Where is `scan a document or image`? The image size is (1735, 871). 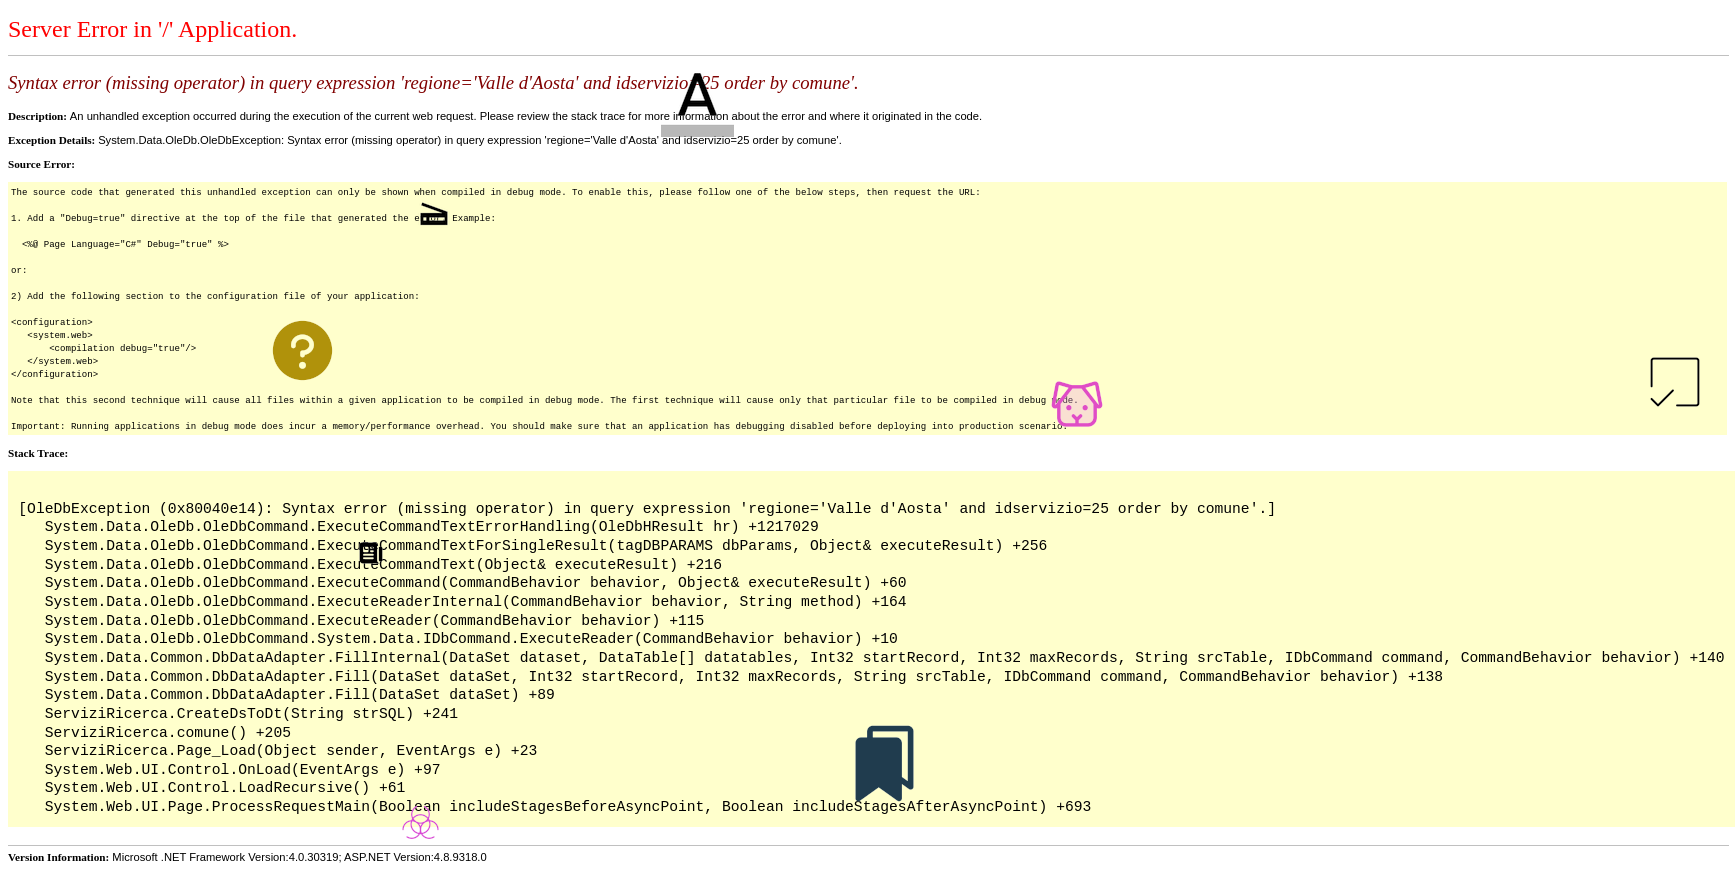
scan a document or image is located at coordinates (434, 213).